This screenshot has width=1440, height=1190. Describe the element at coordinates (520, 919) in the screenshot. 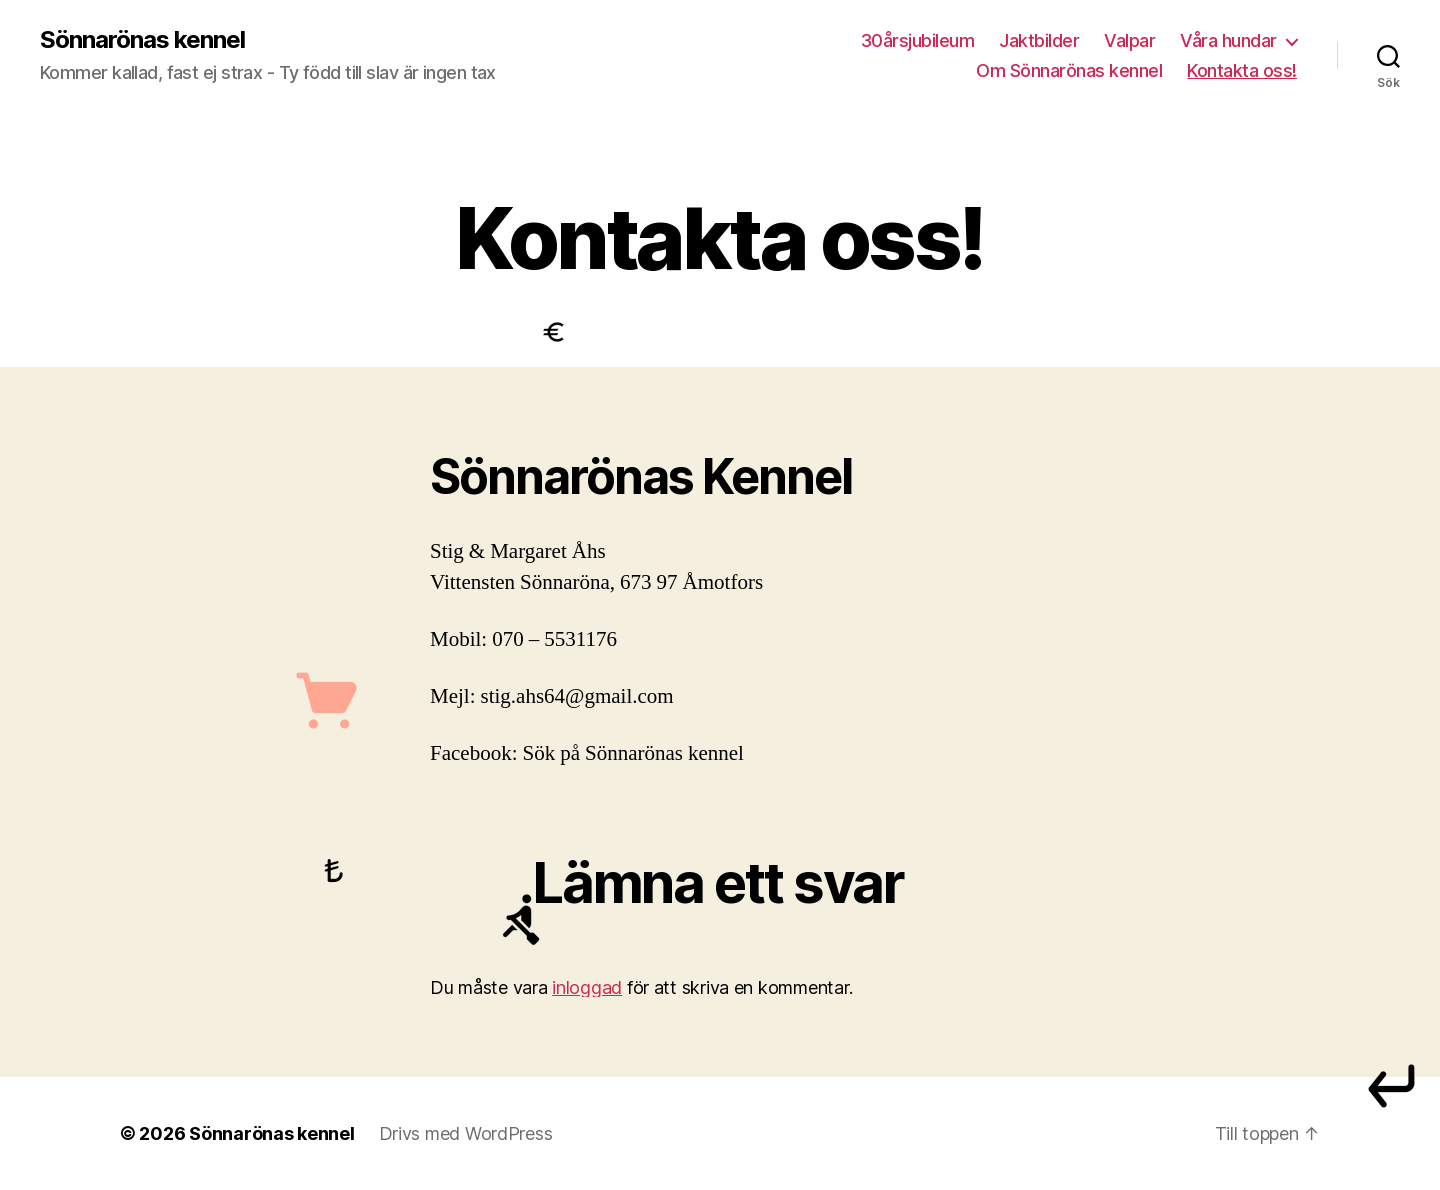

I see `access rowing or kayaking activities` at that location.